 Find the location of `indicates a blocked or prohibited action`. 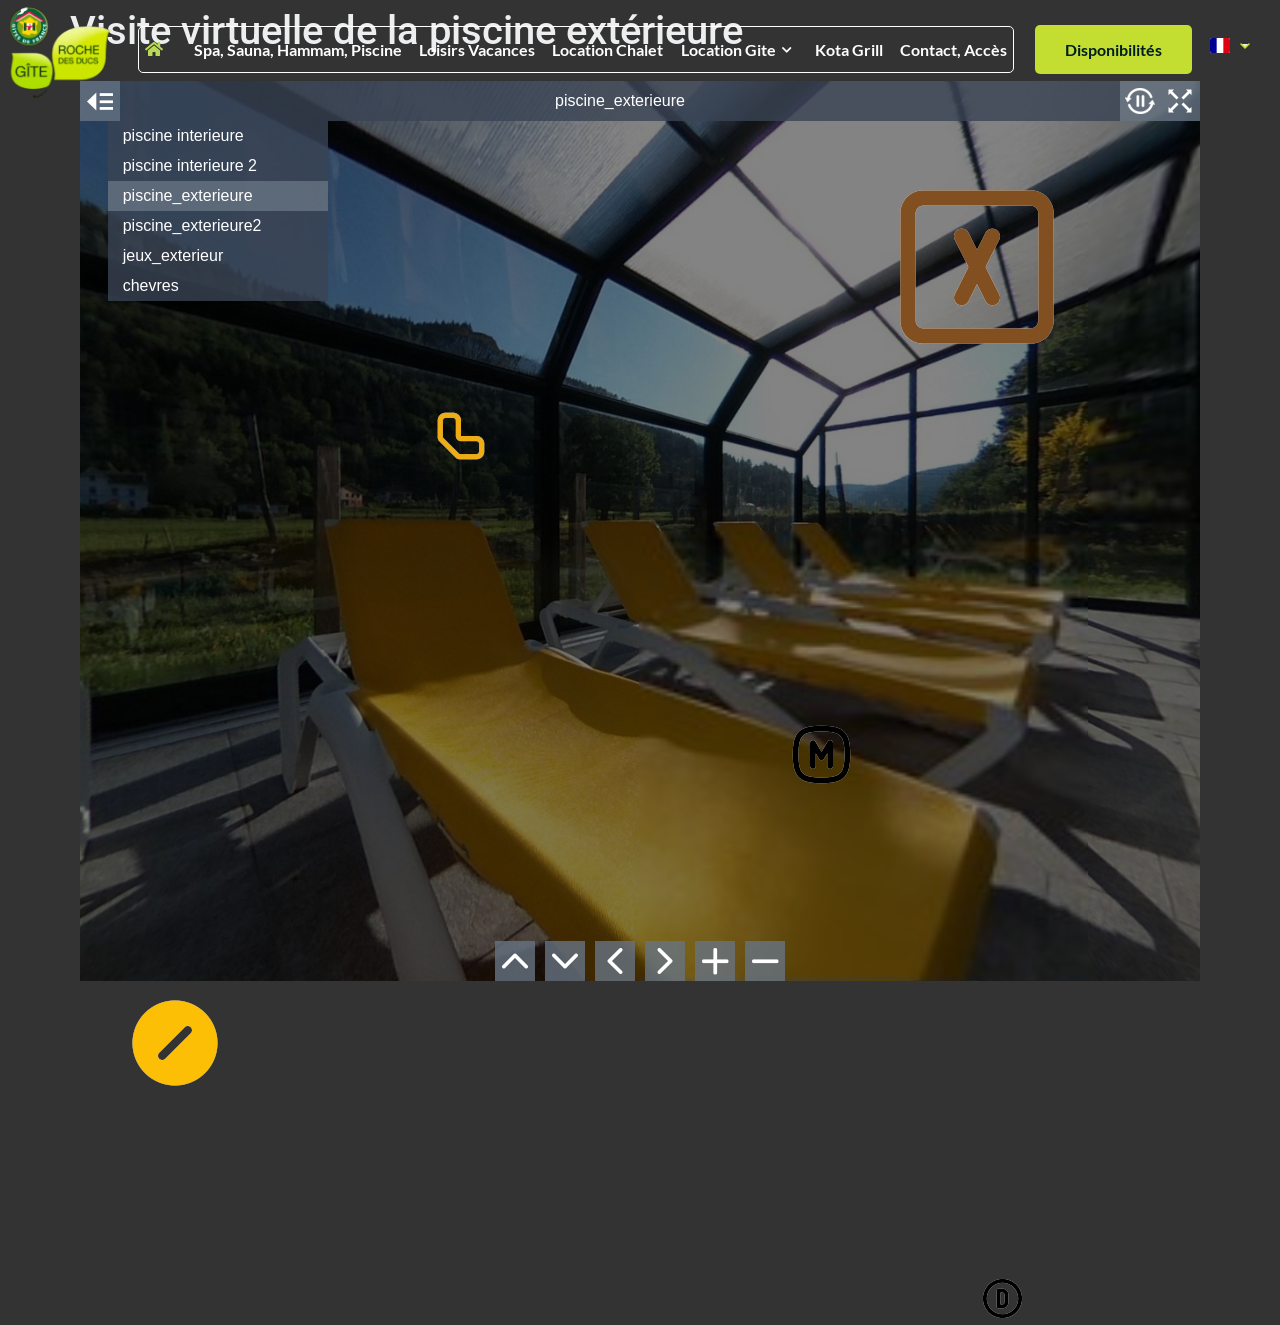

indicates a blocked or prohibited action is located at coordinates (175, 1043).